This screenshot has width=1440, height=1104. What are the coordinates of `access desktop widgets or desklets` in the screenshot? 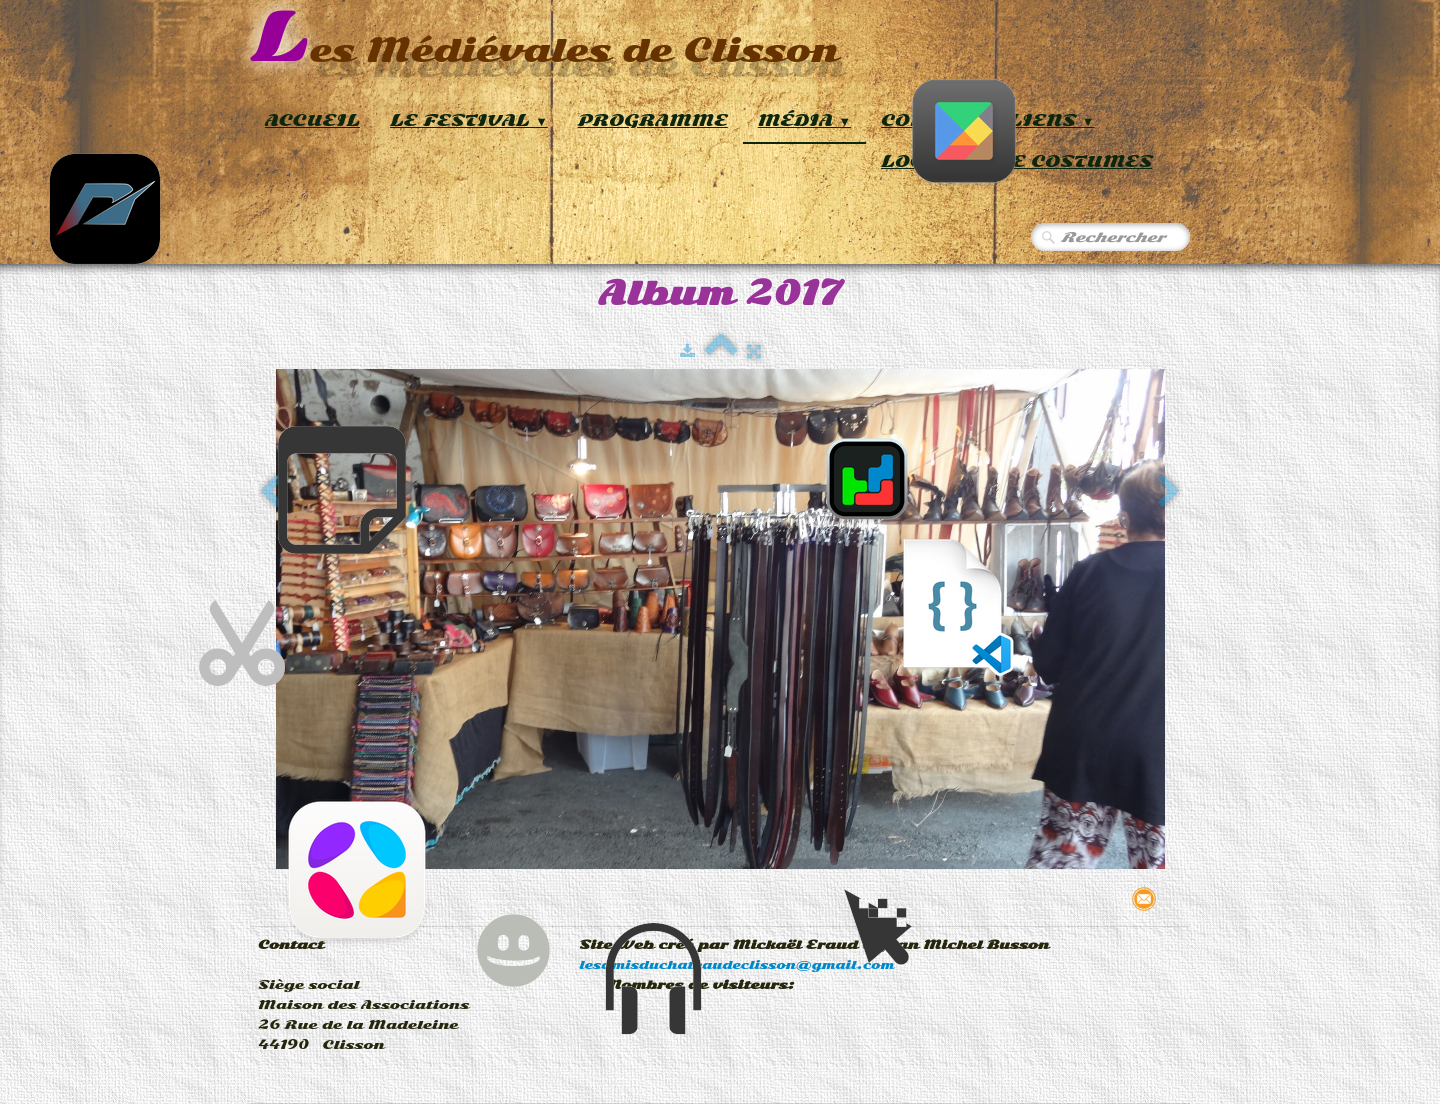 It's located at (342, 490).